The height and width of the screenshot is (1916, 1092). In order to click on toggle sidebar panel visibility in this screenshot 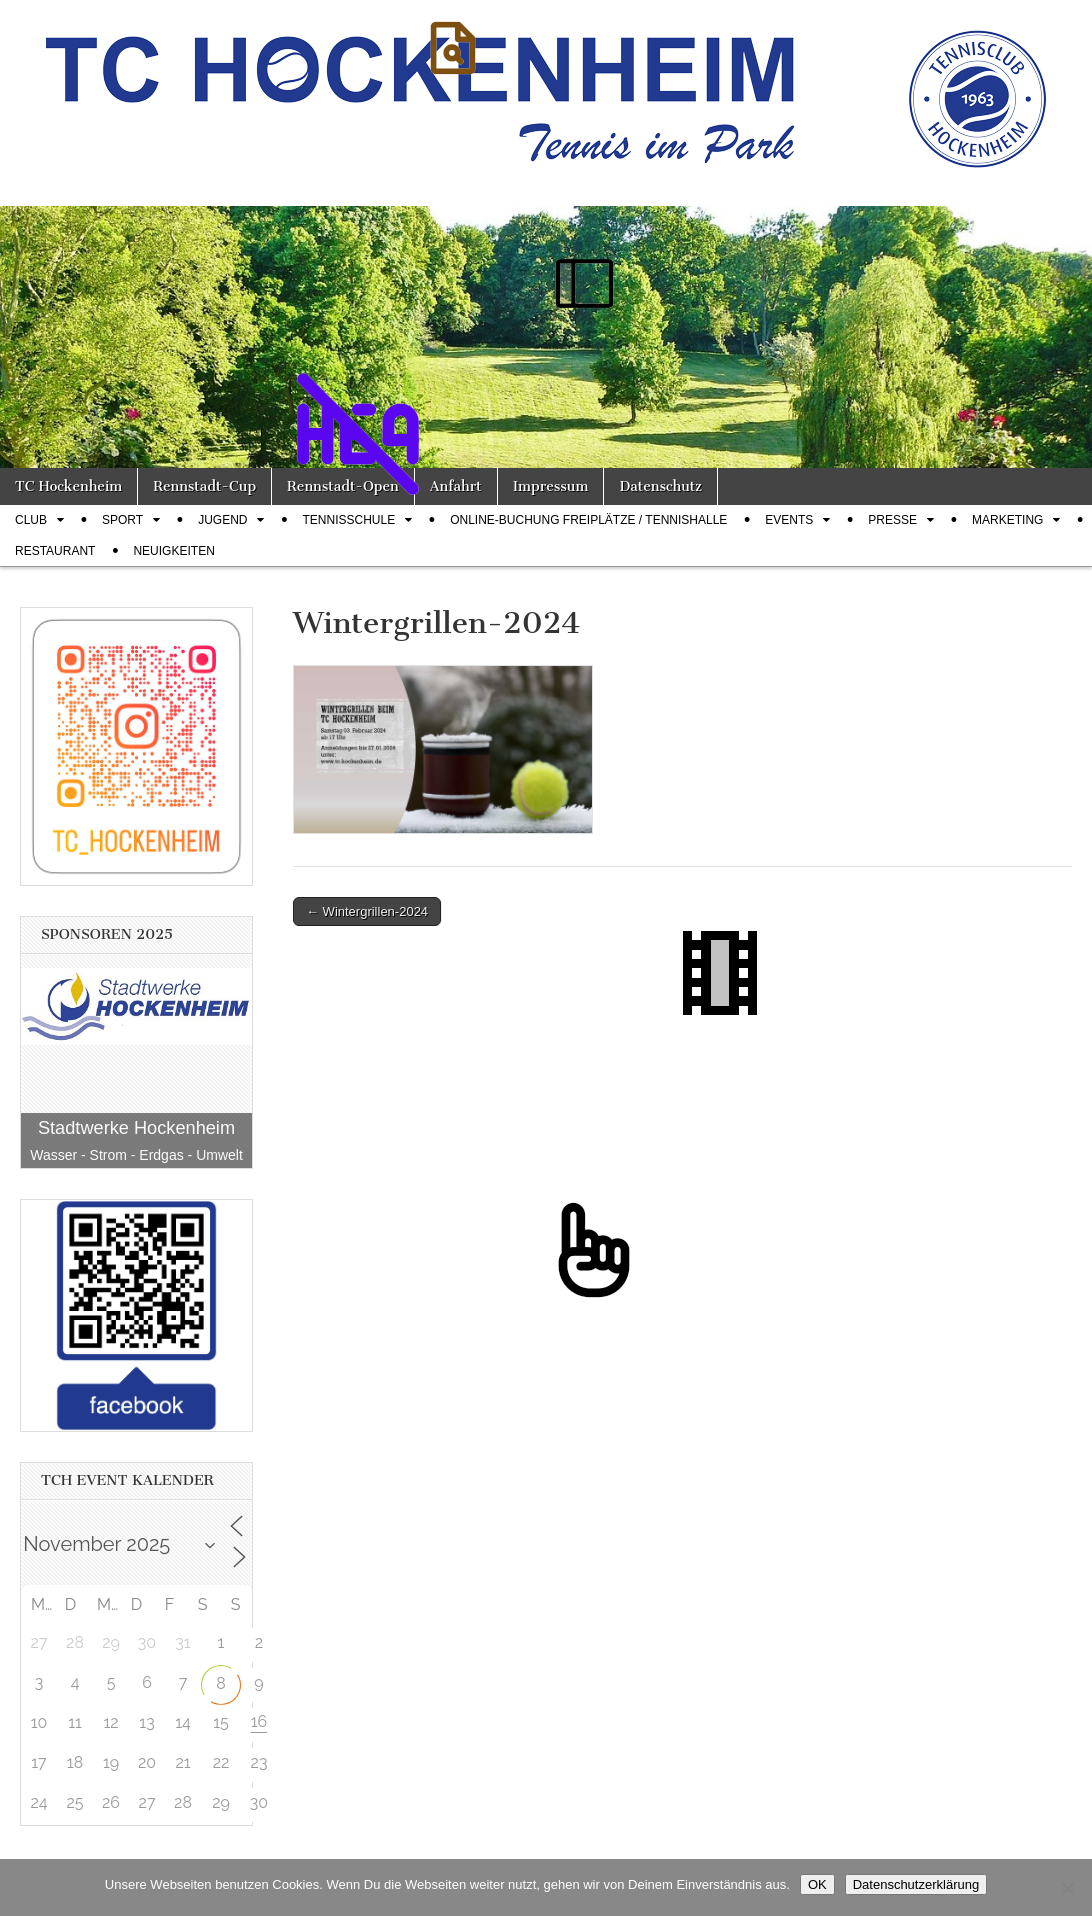, I will do `click(584, 283)`.